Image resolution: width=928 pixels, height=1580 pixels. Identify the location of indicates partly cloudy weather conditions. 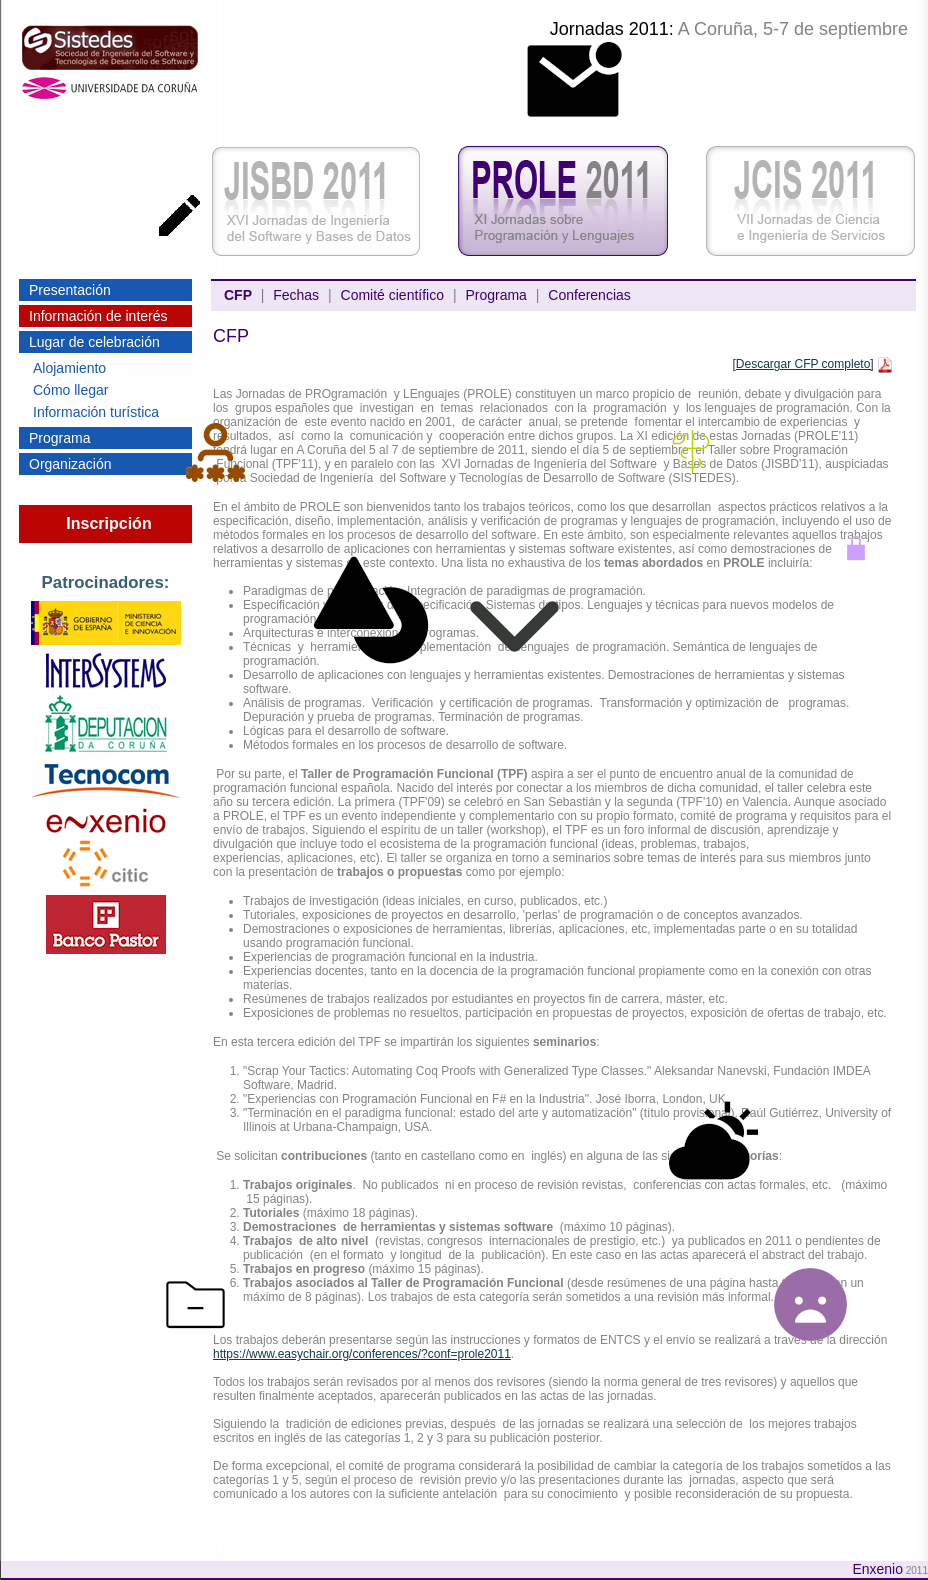
(713, 1140).